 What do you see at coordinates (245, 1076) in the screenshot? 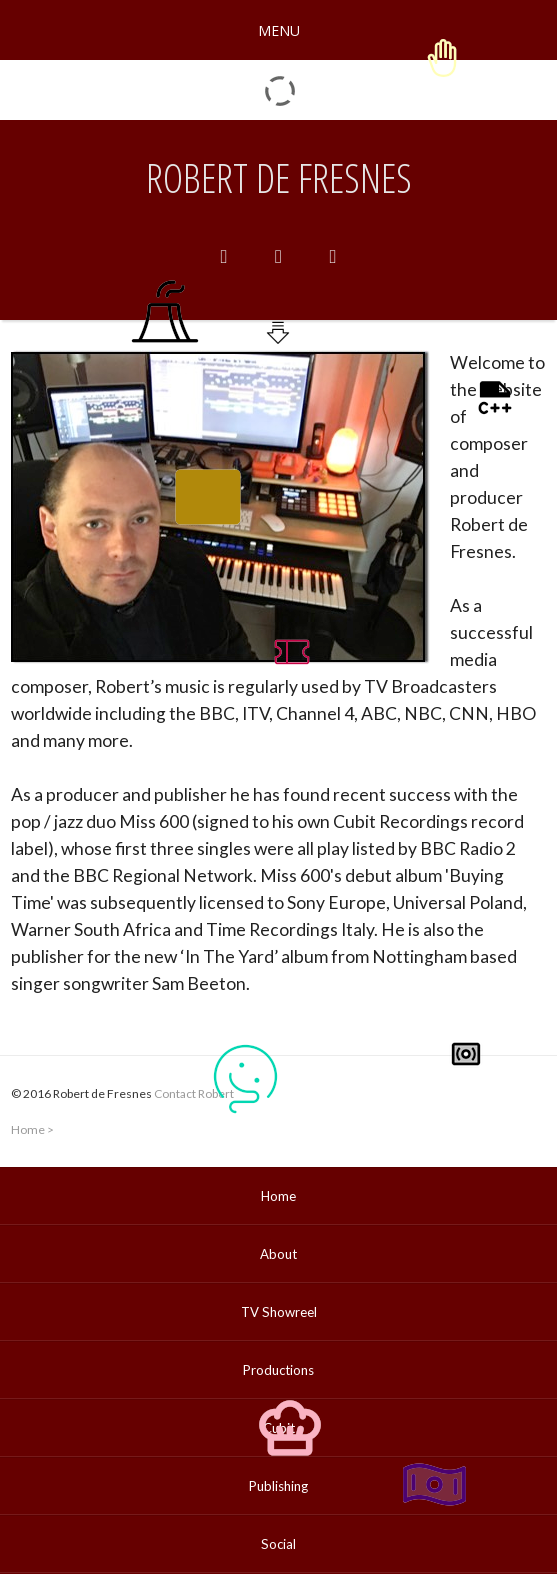
I see `indicates overwhelmed or stressed state` at bounding box center [245, 1076].